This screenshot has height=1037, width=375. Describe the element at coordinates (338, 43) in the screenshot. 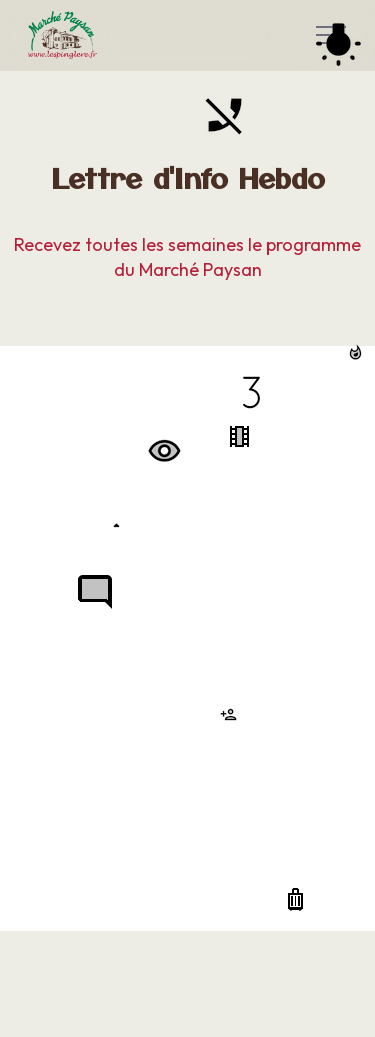

I see `adjust incandescent light settings` at that location.